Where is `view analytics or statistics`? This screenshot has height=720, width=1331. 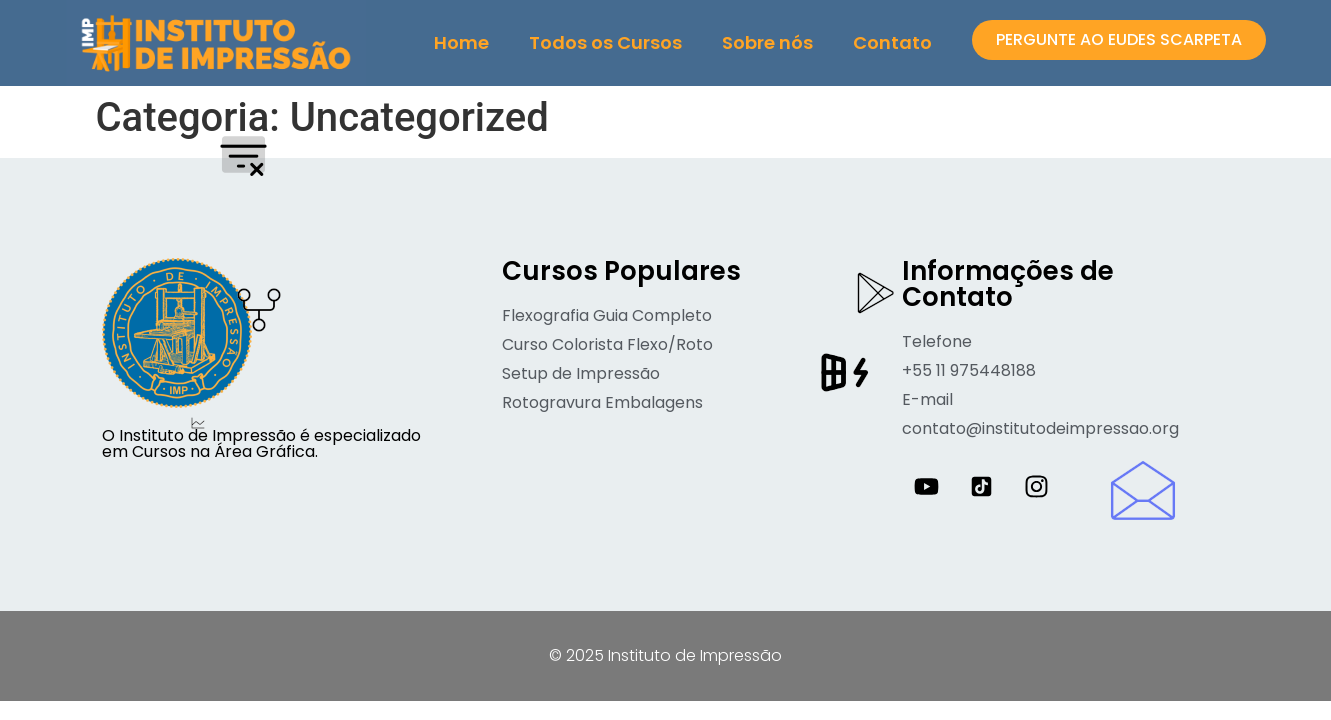 view analytics or statistics is located at coordinates (198, 423).